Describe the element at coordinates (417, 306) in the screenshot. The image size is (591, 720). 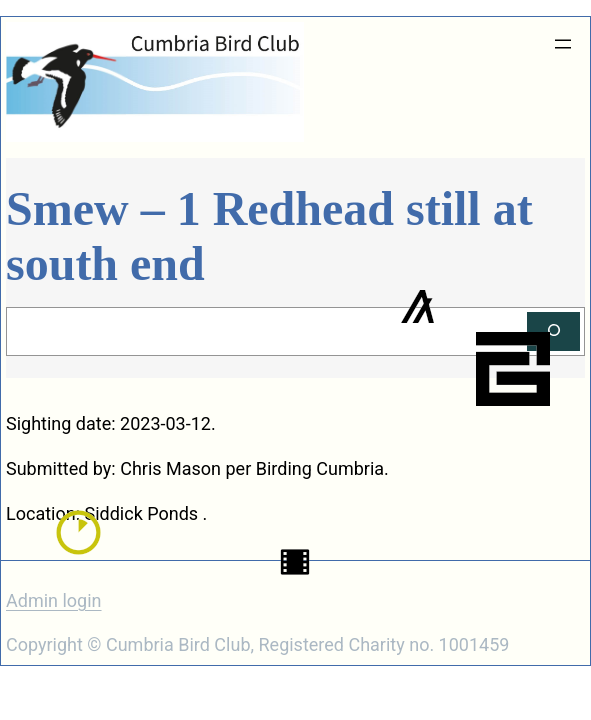
I see `algorand cryptocurrency or blockchain platform logo` at that location.